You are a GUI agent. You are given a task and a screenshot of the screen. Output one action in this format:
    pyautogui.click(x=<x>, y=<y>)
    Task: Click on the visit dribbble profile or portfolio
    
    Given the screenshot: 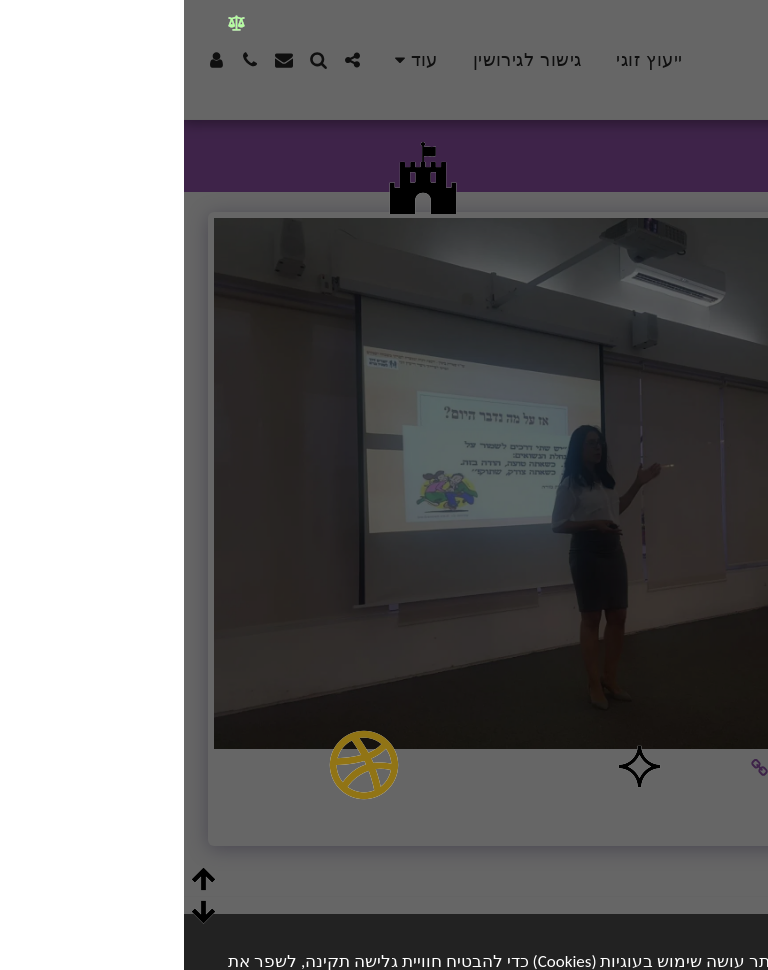 What is the action you would take?
    pyautogui.click(x=364, y=765)
    